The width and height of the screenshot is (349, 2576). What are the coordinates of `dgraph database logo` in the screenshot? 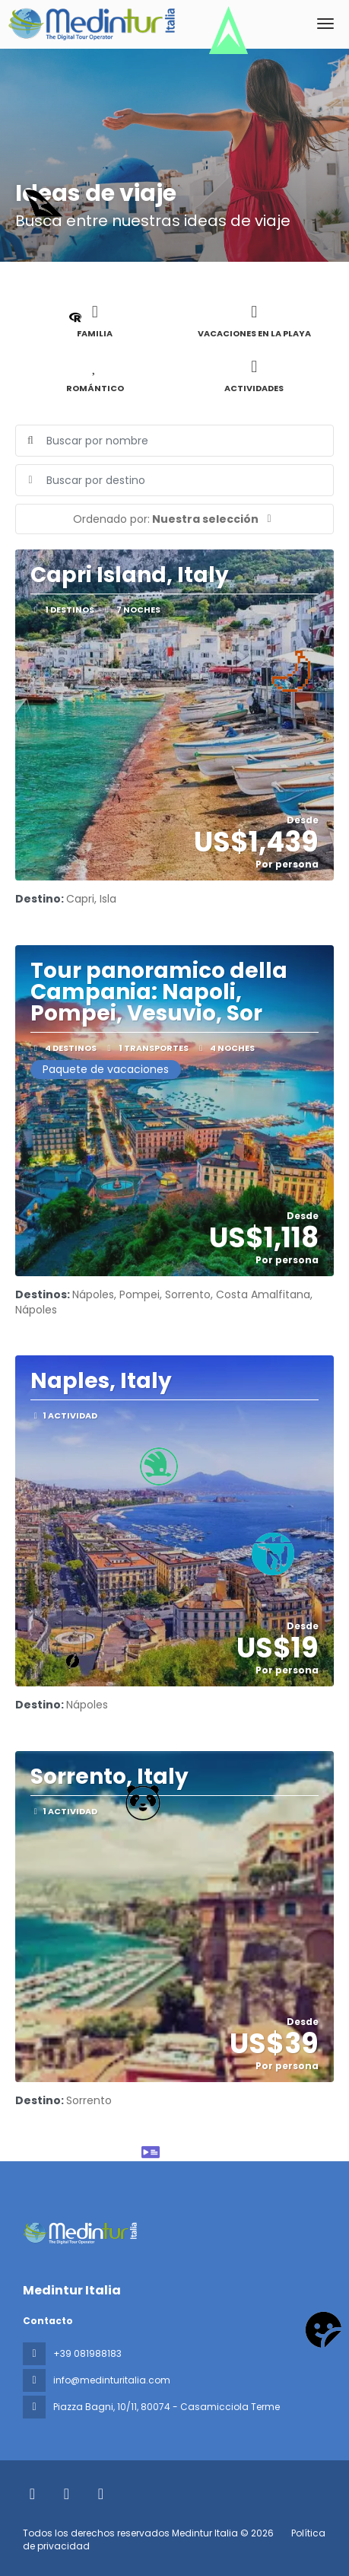 It's located at (72, 1661).